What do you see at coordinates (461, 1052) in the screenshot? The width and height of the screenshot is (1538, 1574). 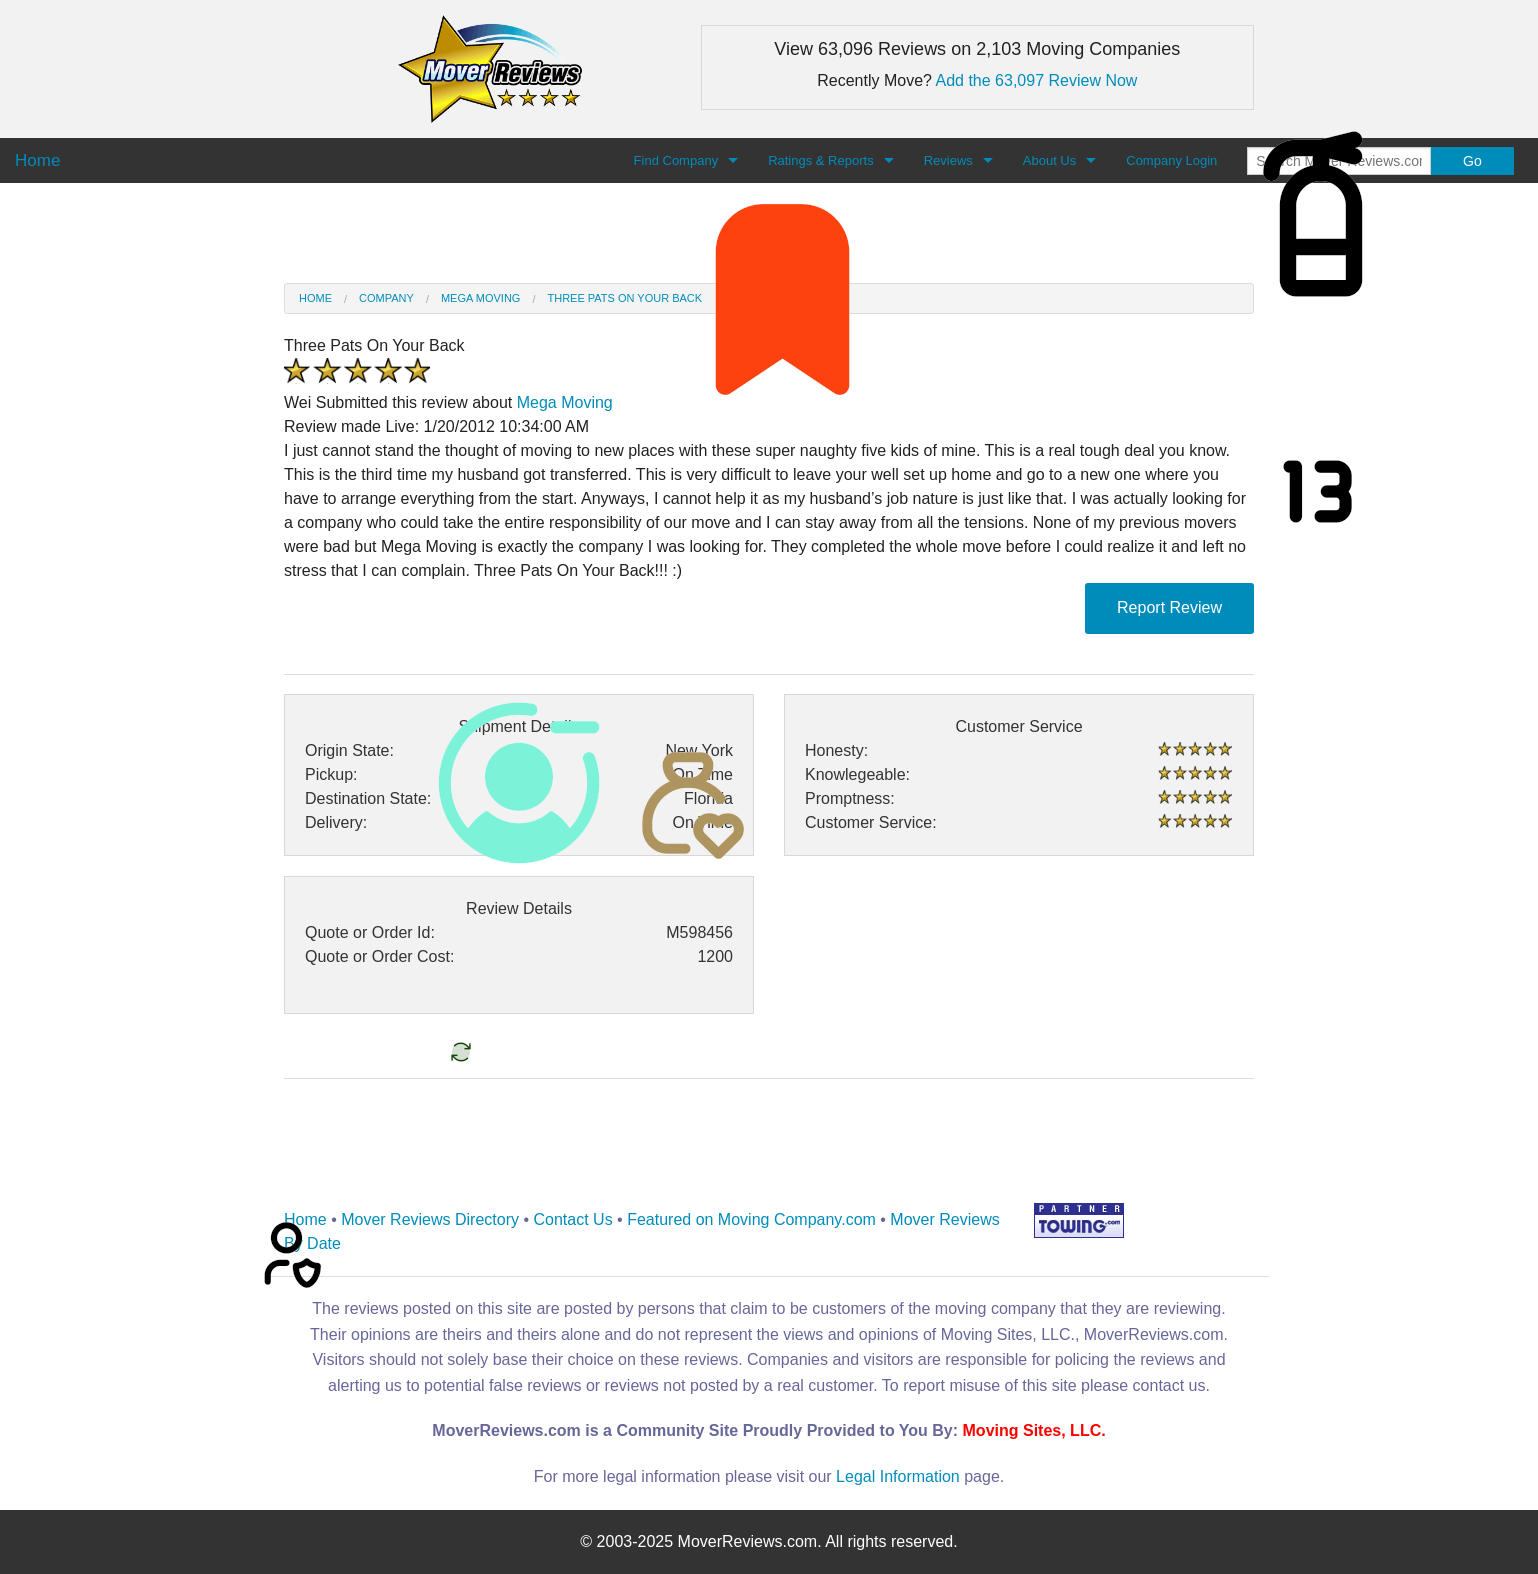 I see `refresh or reload content` at bounding box center [461, 1052].